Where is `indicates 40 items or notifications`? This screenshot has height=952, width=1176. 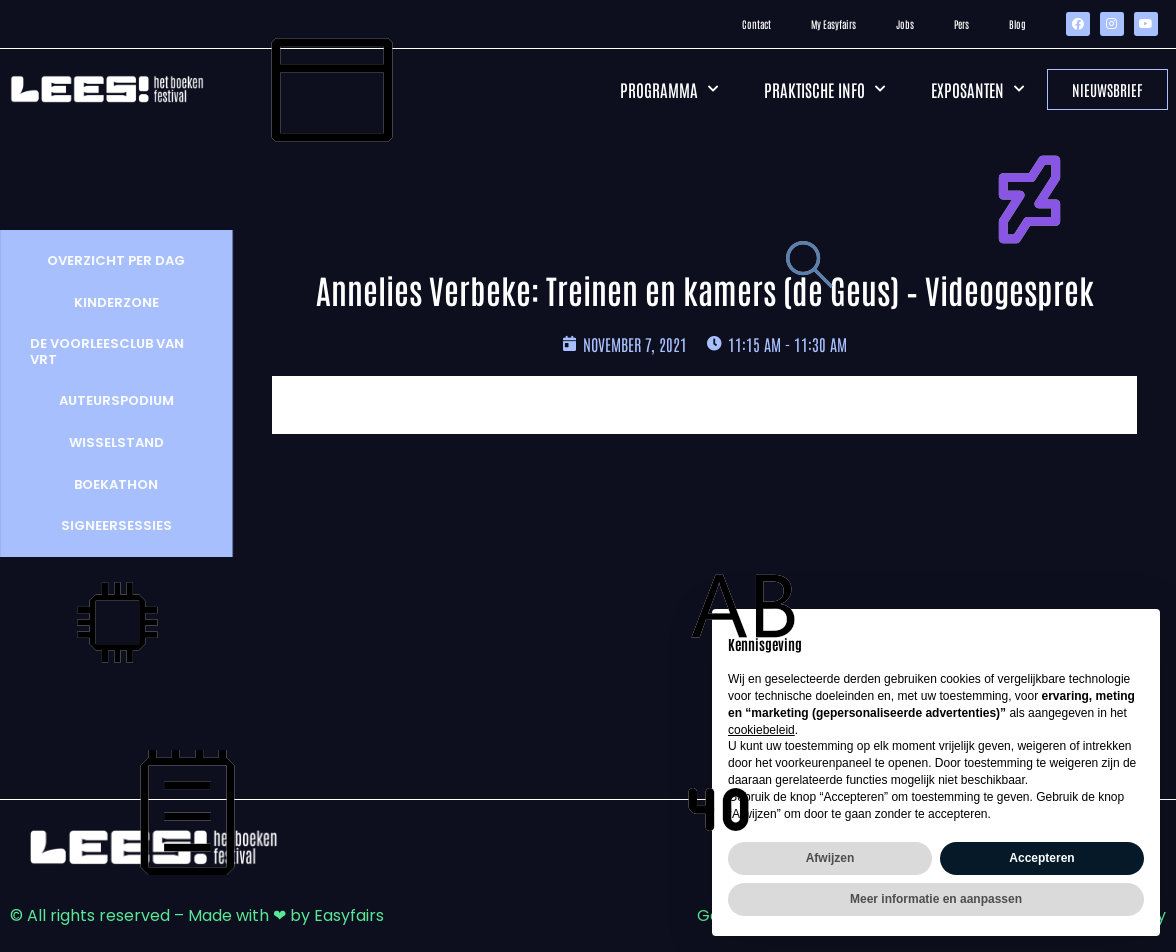 indicates 40 items or notifications is located at coordinates (718, 809).